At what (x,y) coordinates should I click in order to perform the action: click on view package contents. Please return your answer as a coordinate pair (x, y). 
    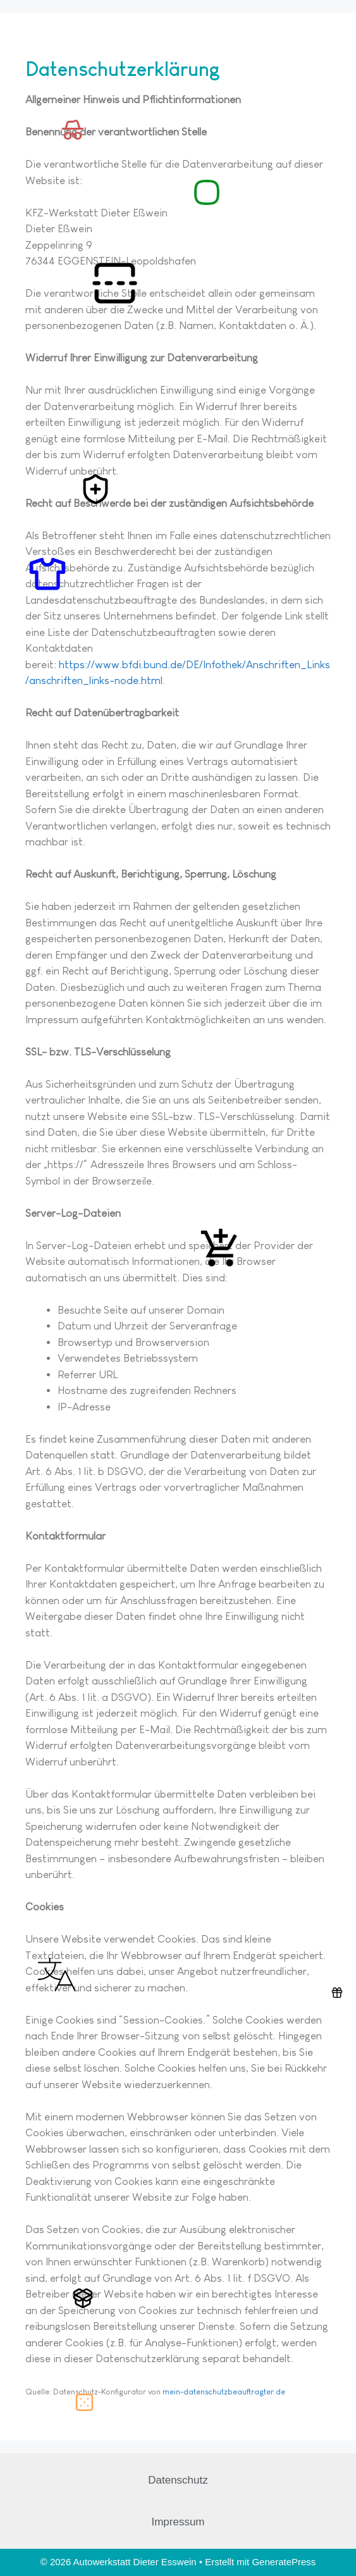
    Looking at the image, I should click on (83, 2298).